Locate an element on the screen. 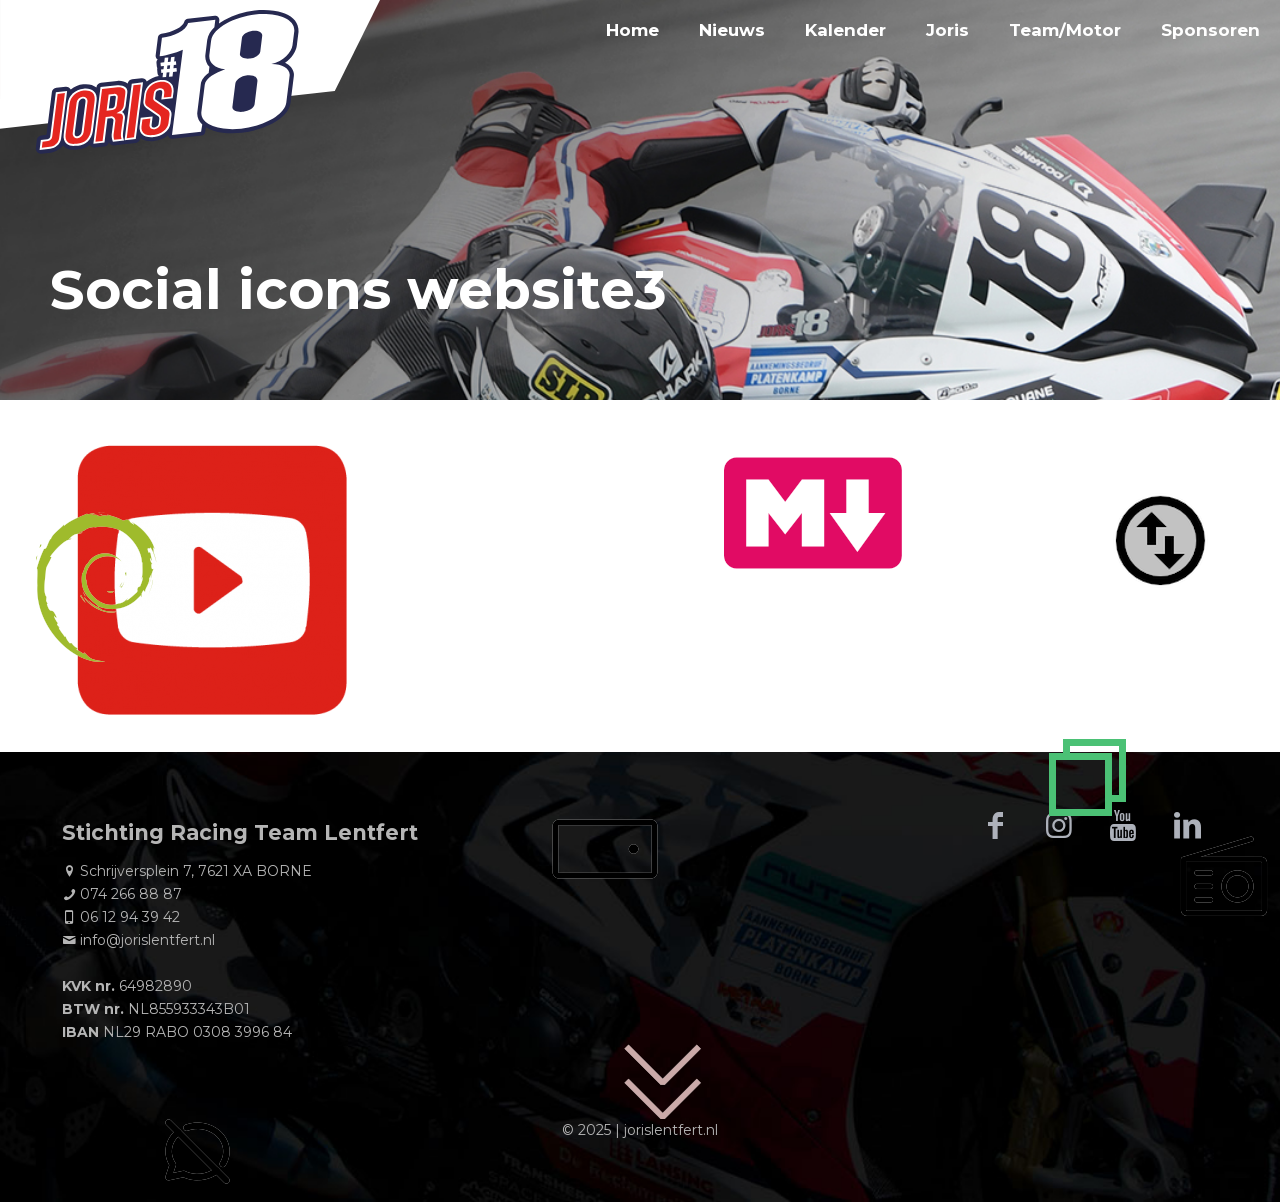 Image resolution: width=1280 pixels, height=1202 pixels. messaging is disabled or unavailable is located at coordinates (197, 1151).